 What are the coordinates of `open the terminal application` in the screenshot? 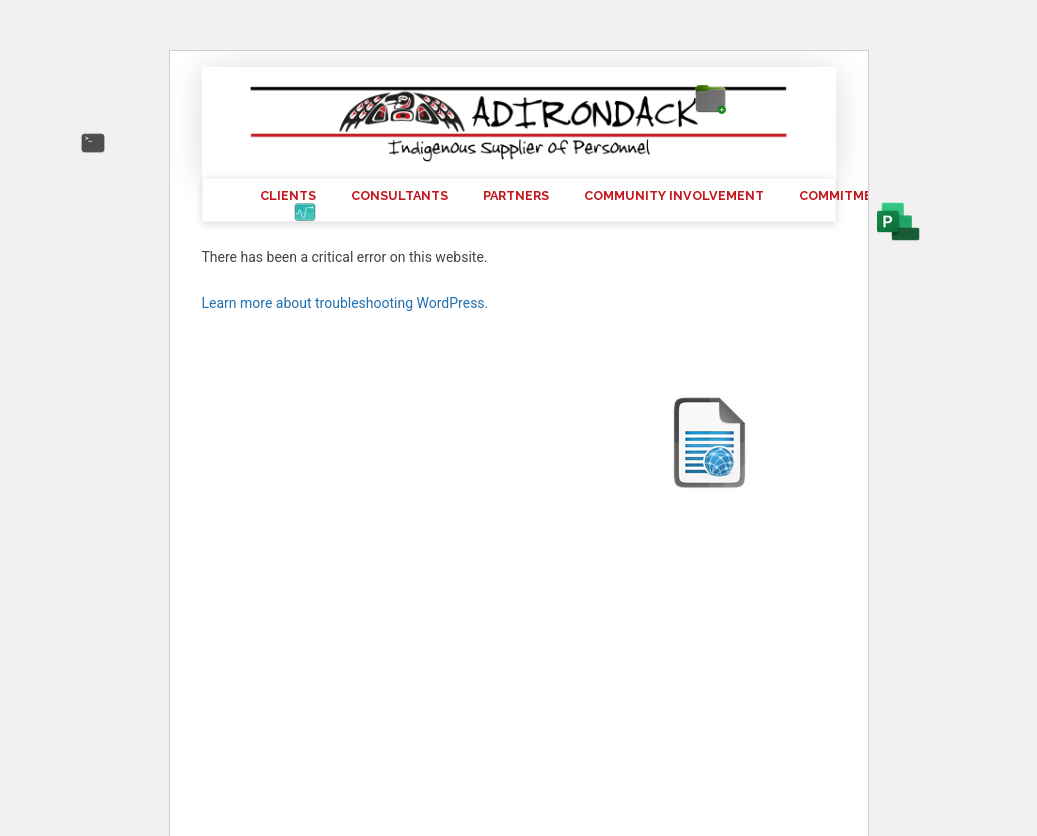 It's located at (93, 143).